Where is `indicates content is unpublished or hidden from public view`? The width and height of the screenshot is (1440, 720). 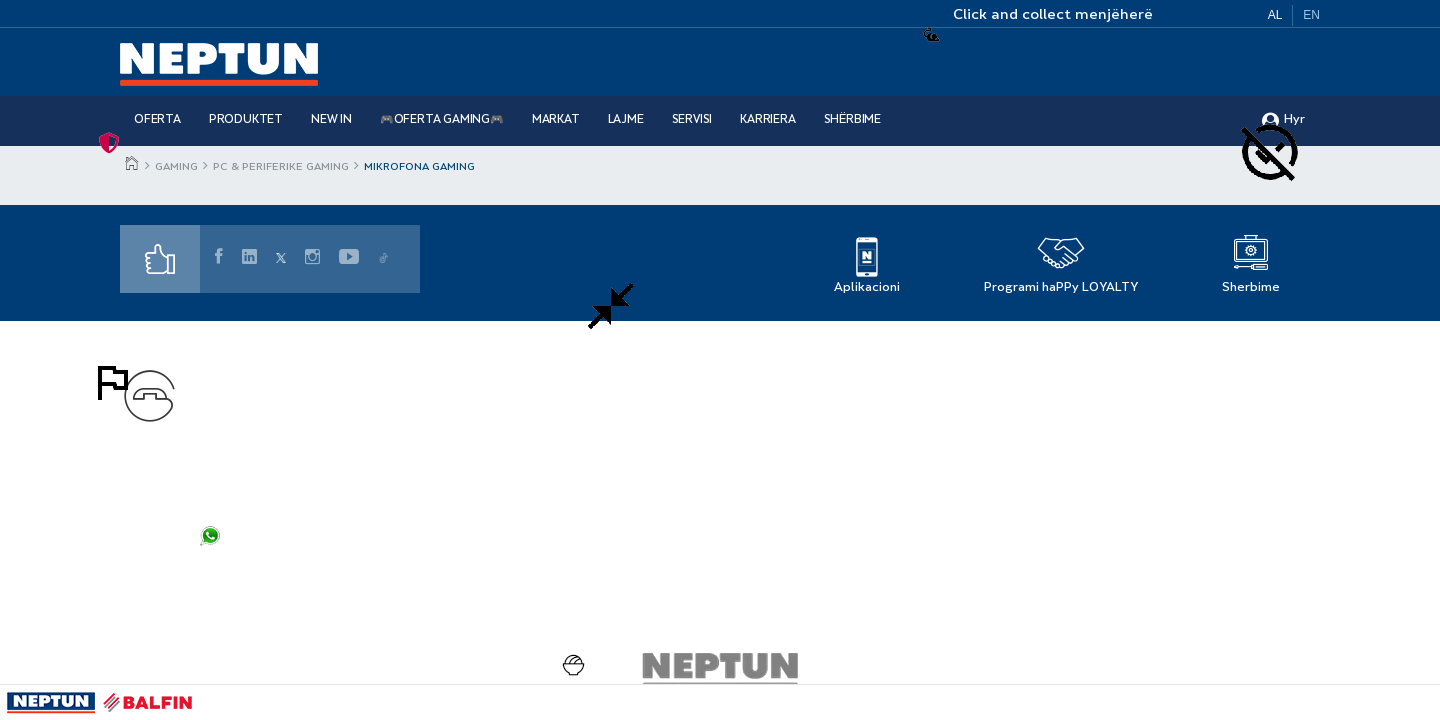
indicates content is unpublished or hidden from public view is located at coordinates (1270, 152).